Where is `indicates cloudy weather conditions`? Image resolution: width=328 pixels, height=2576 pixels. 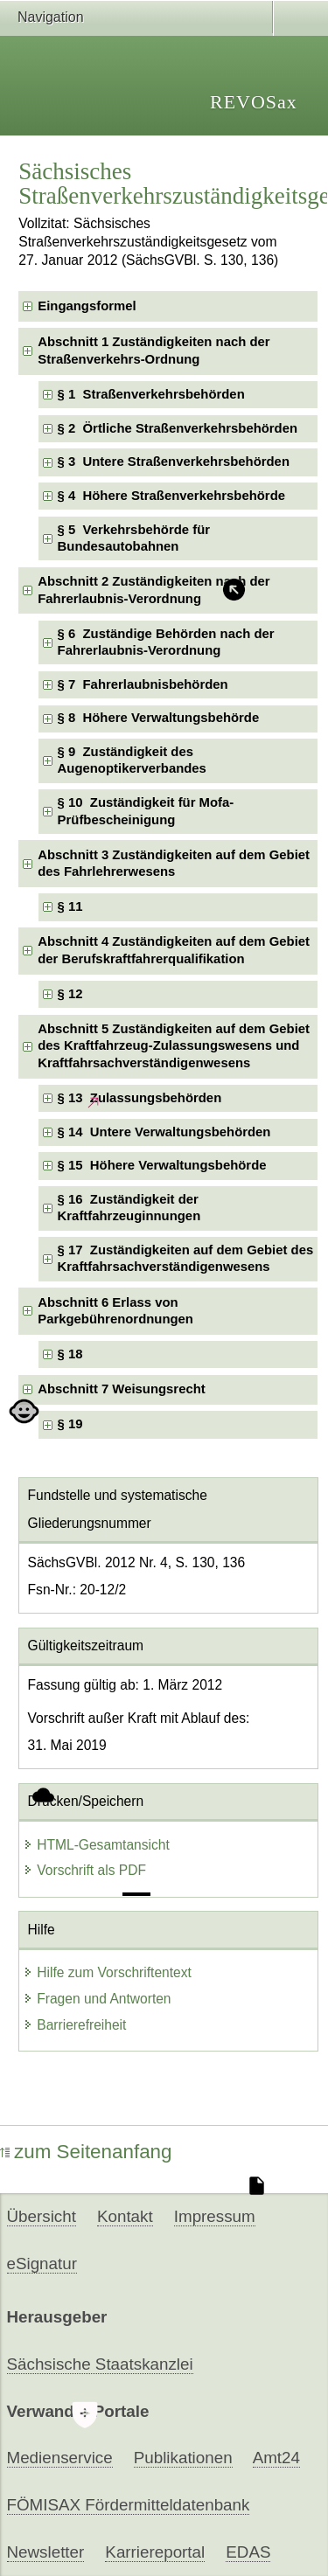 indicates cloudy weather conditions is located at coordinates (43, 1795).